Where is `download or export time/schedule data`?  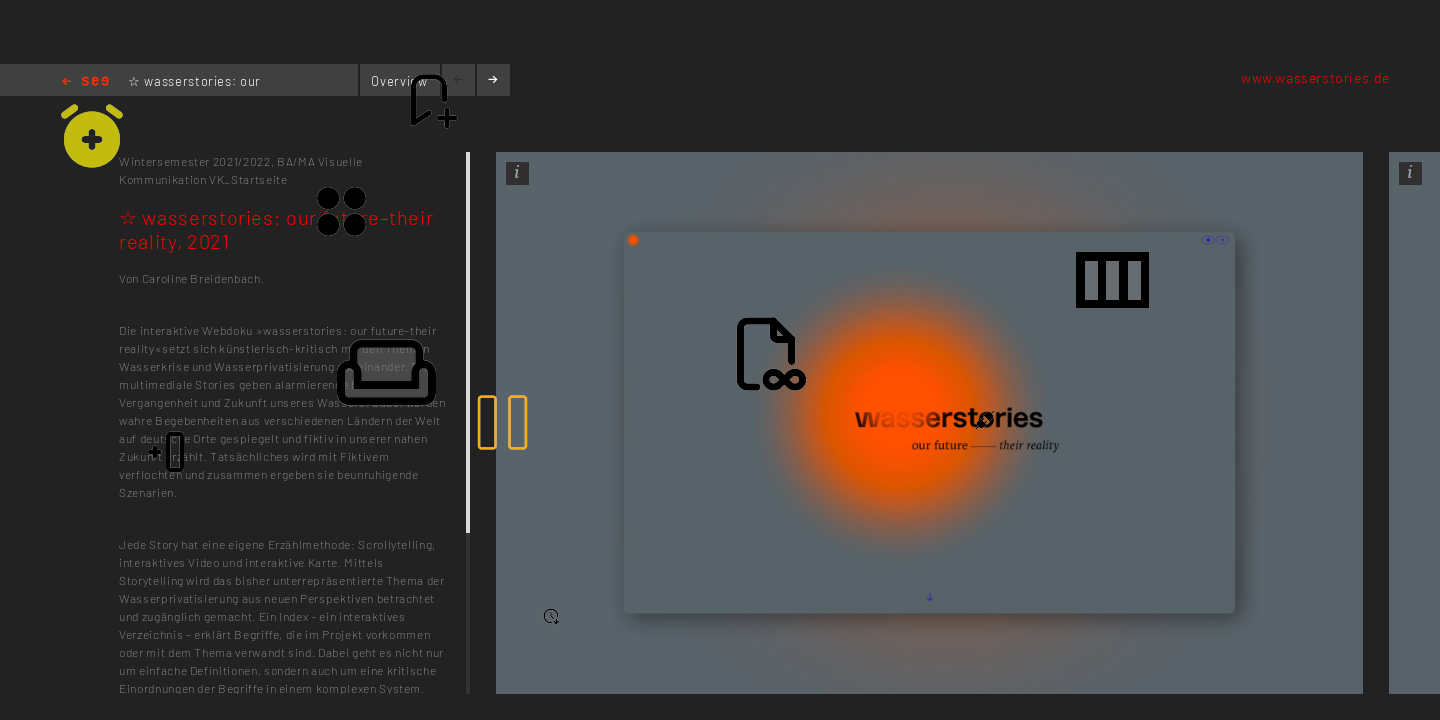 download or export time/schedule data is located at coordinates (551, 616).